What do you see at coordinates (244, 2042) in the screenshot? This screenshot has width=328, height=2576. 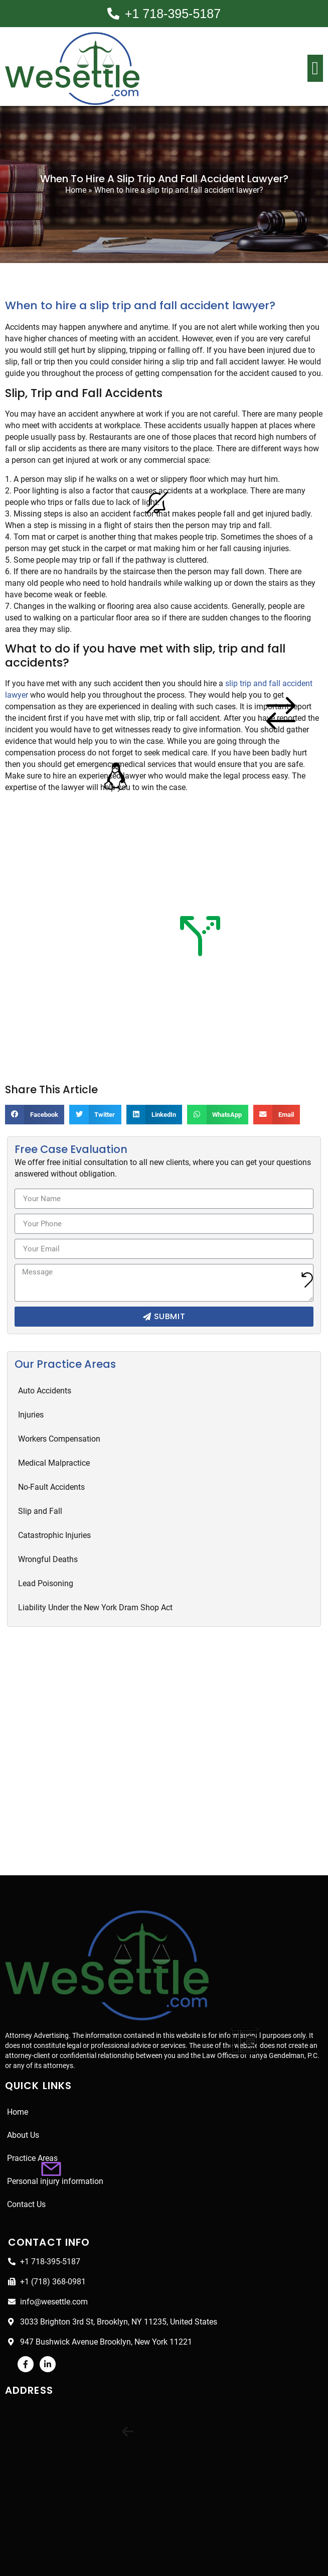 I see `open code-oss editor` at bounding box center [244, 2042].